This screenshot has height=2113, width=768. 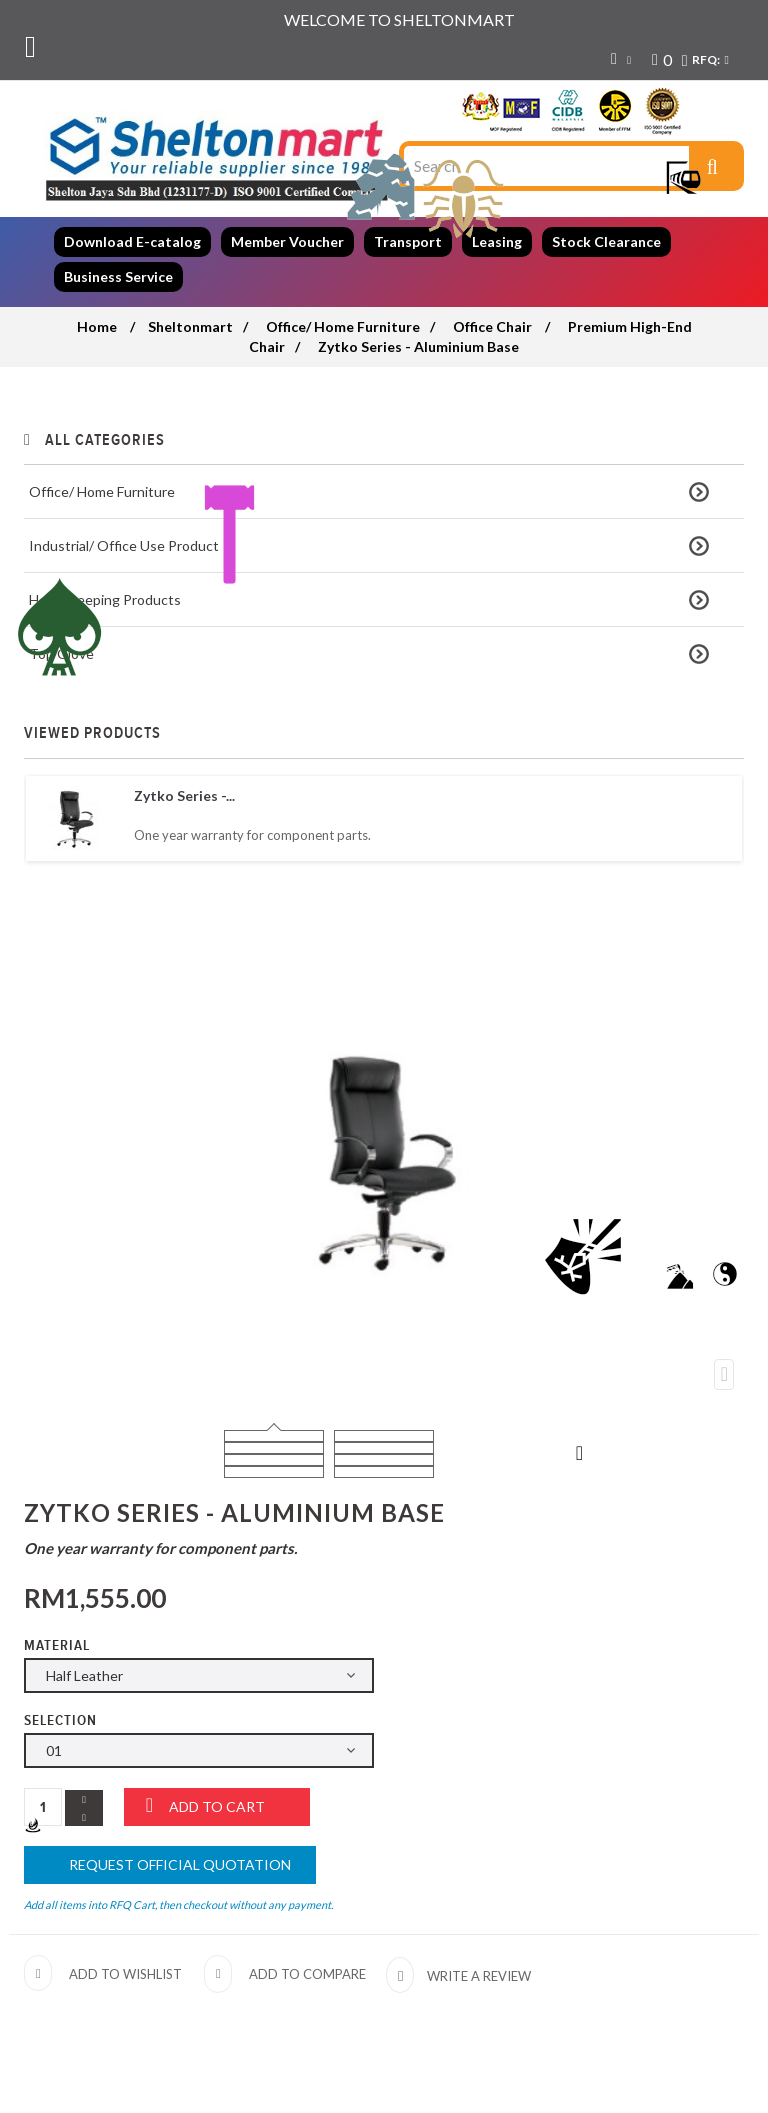 I want to click on enter a cave or underground area, so click(x=381, y=186).